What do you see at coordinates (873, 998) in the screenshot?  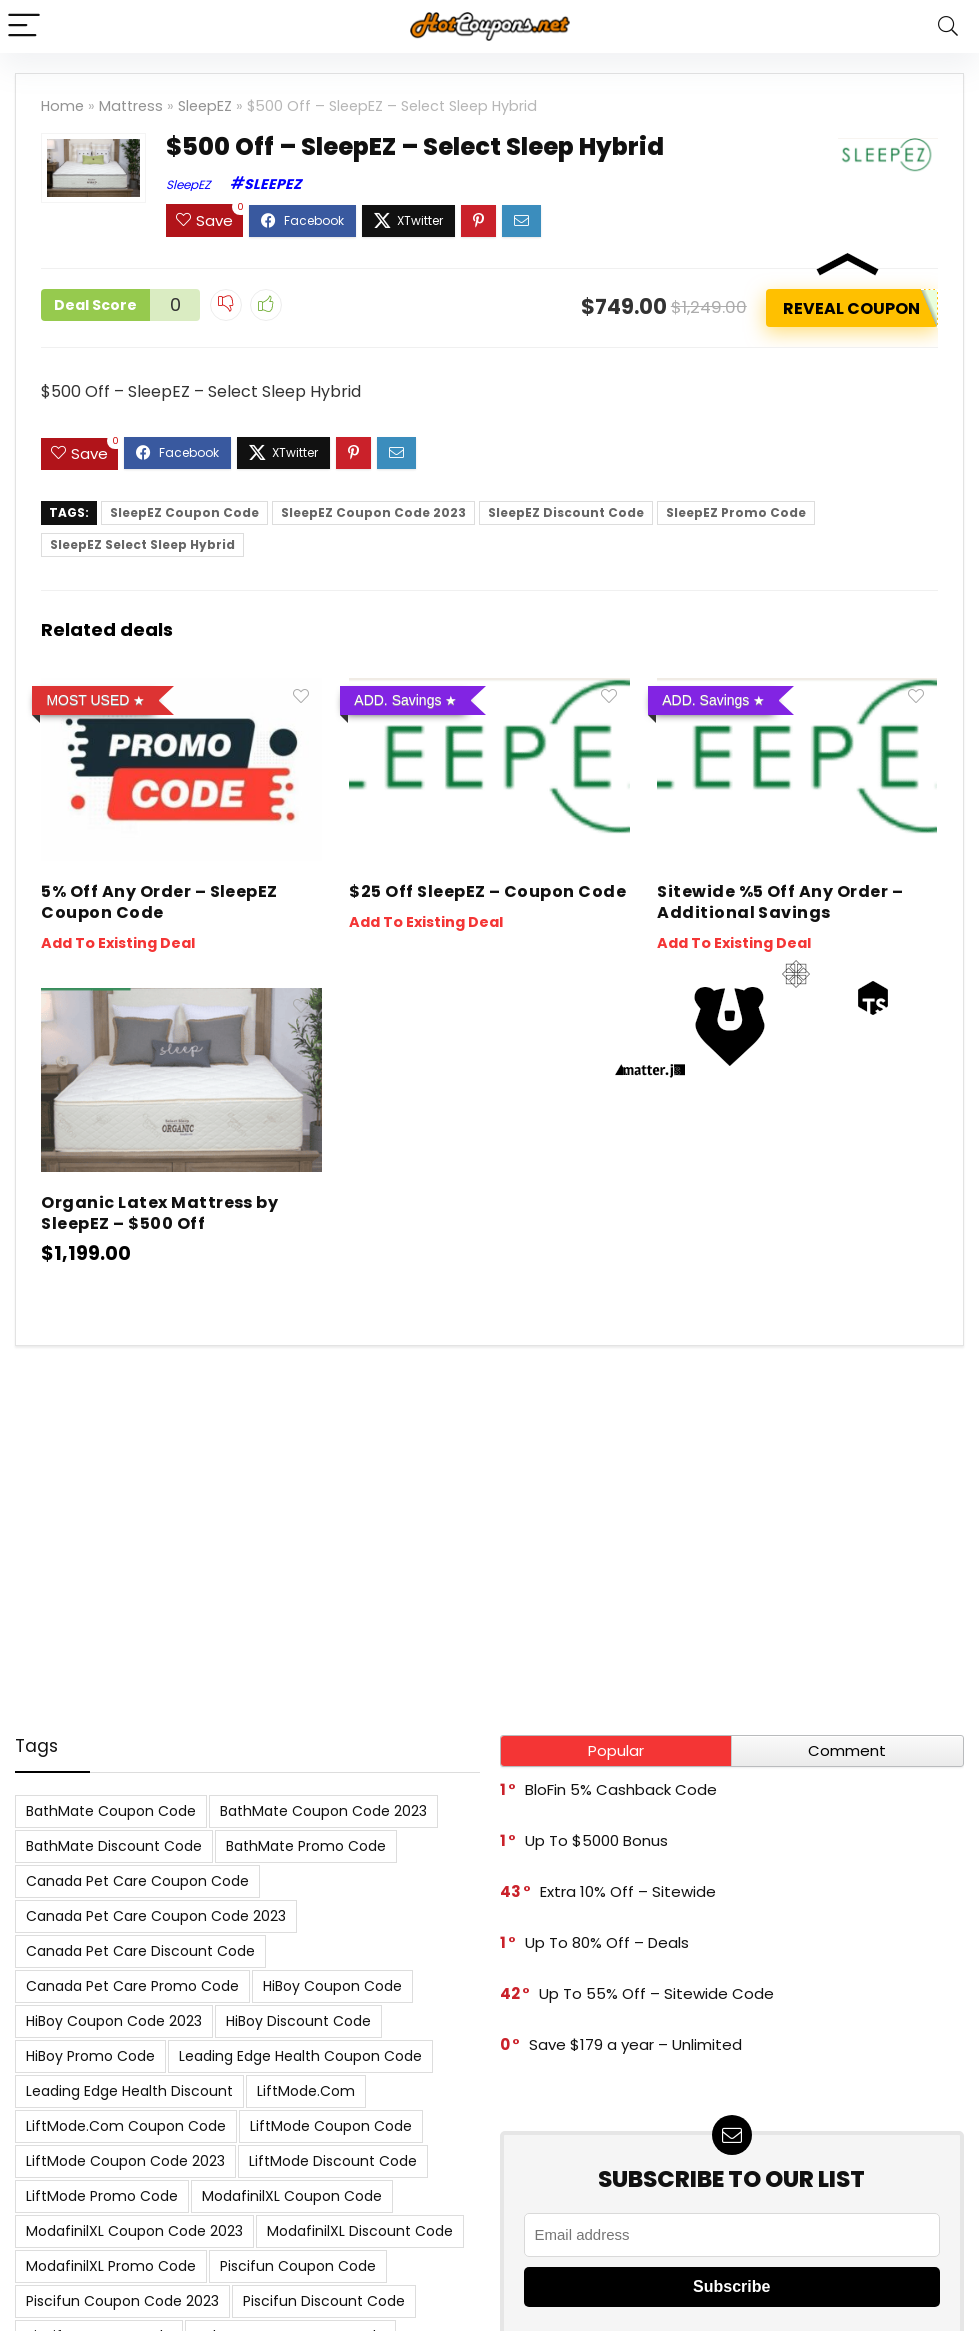 I see `ts-node runtime environment logo` at bounding box center [873, 998].